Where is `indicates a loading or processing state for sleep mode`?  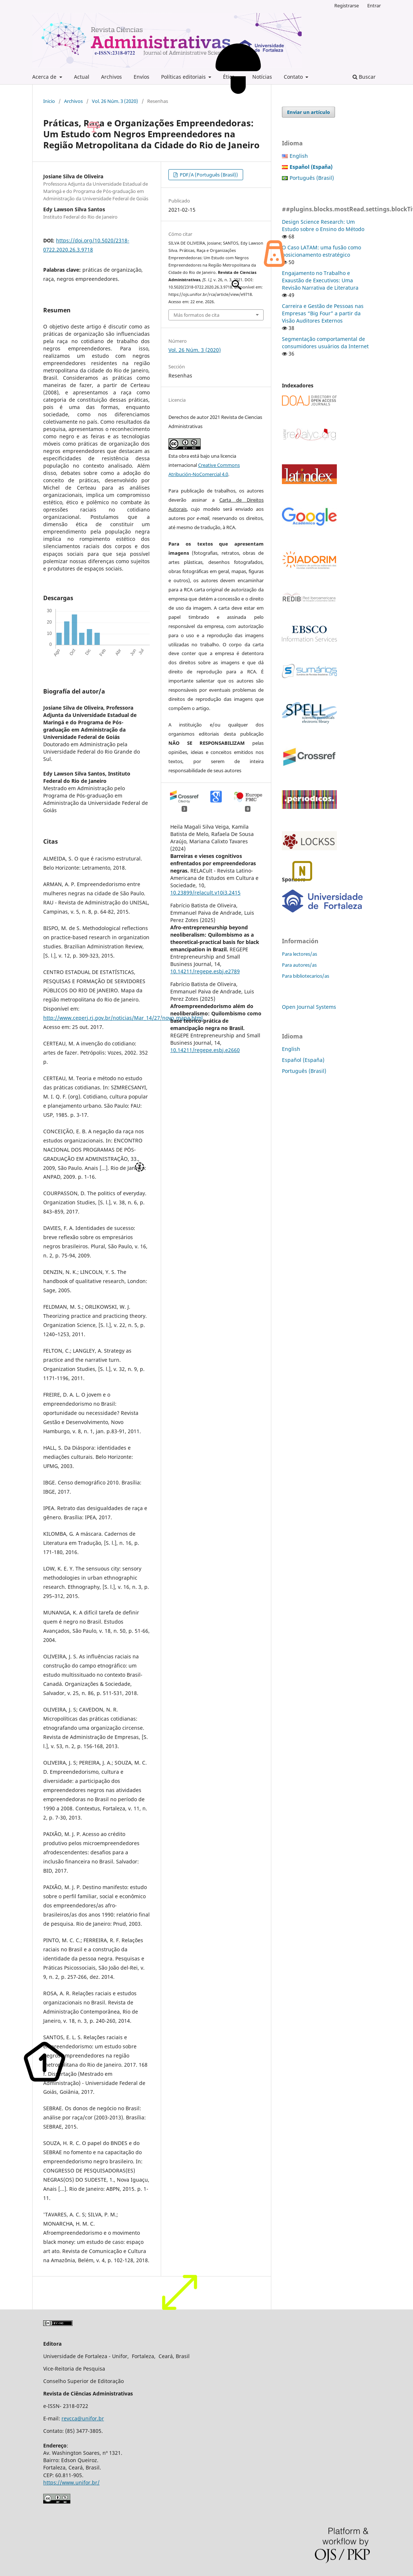 indicates a loading or processing state for sleep mode is located at coordinates (139, 1167).